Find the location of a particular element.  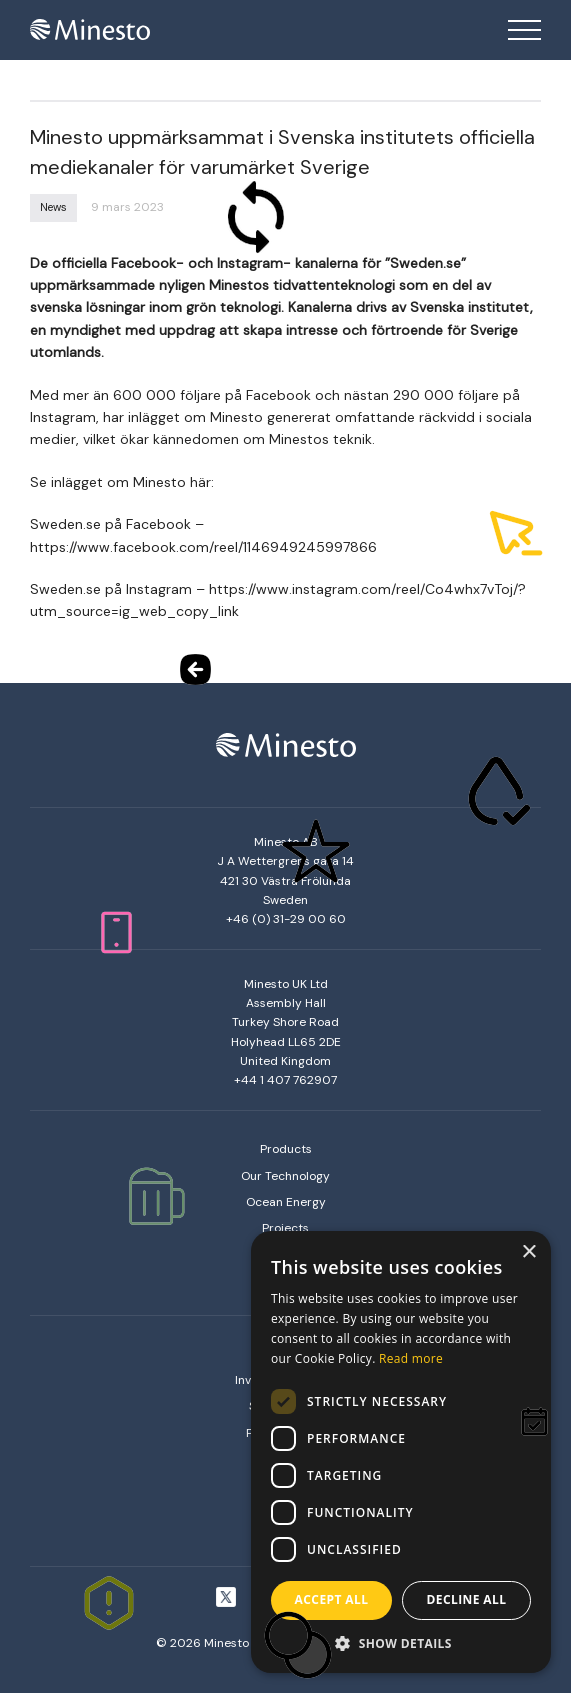

indicates a warning or critical alert is located at coordinates (109, 1603).